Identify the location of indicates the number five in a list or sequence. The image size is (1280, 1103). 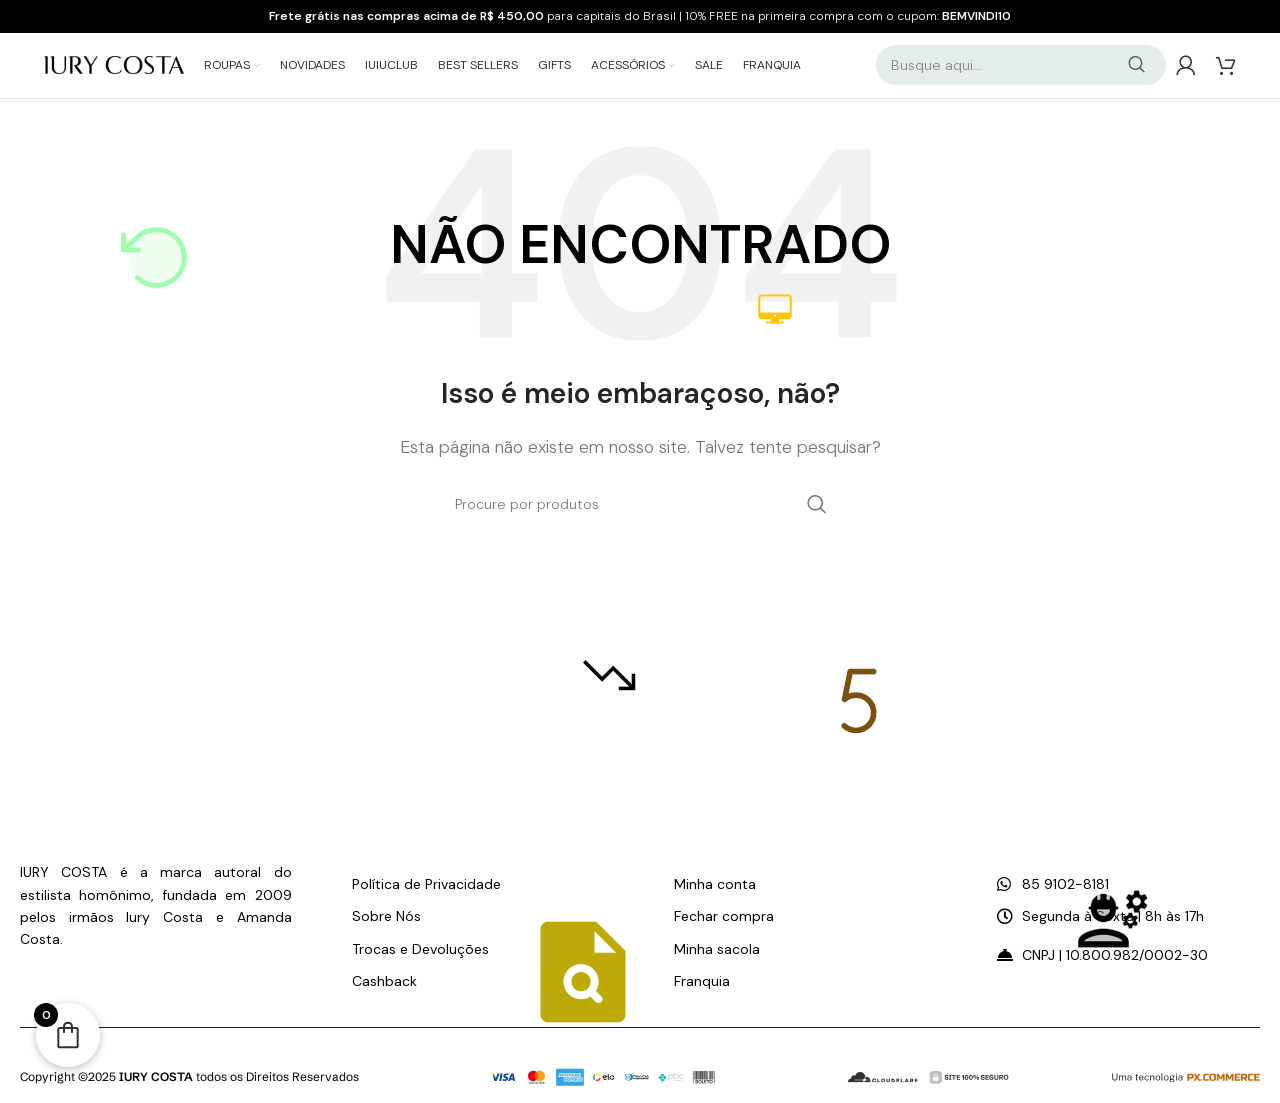
(859, 701).